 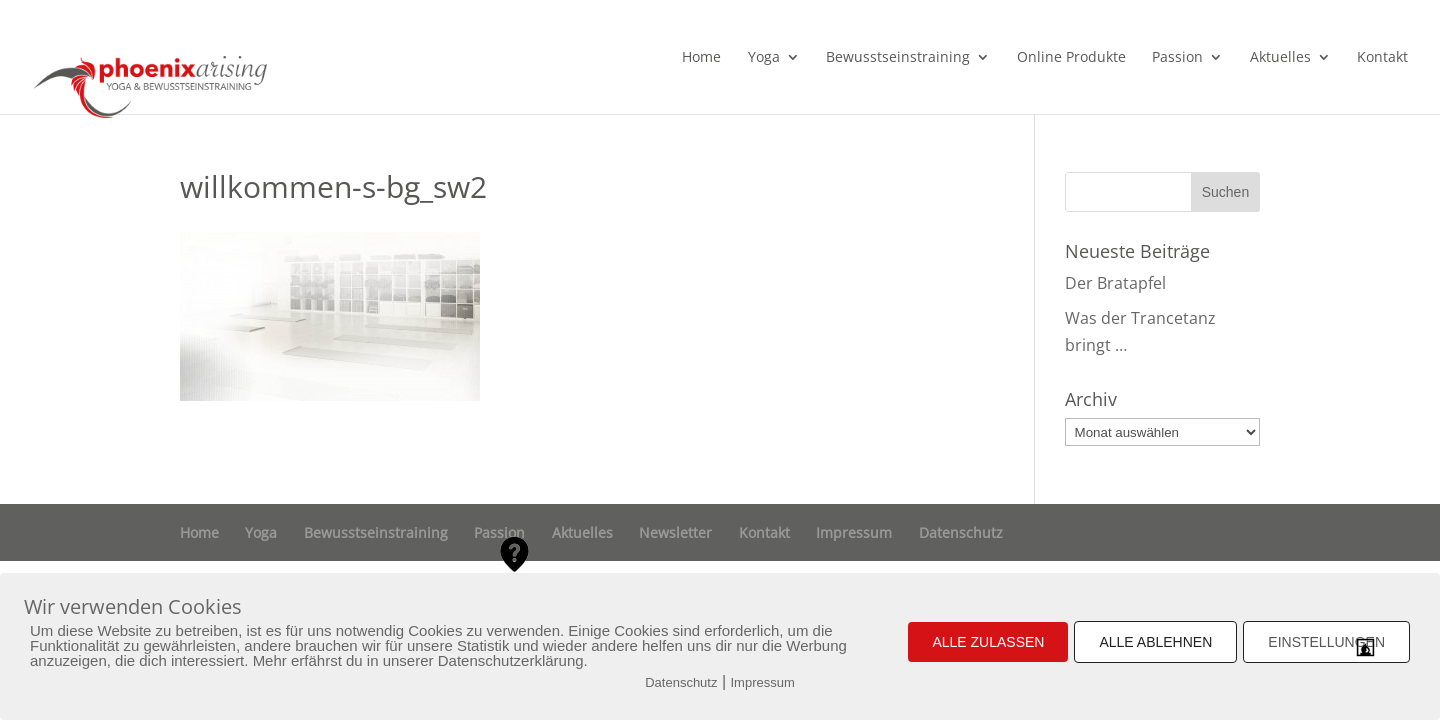 I want to click on unknown or unverified location, so click(x=514, y=554).